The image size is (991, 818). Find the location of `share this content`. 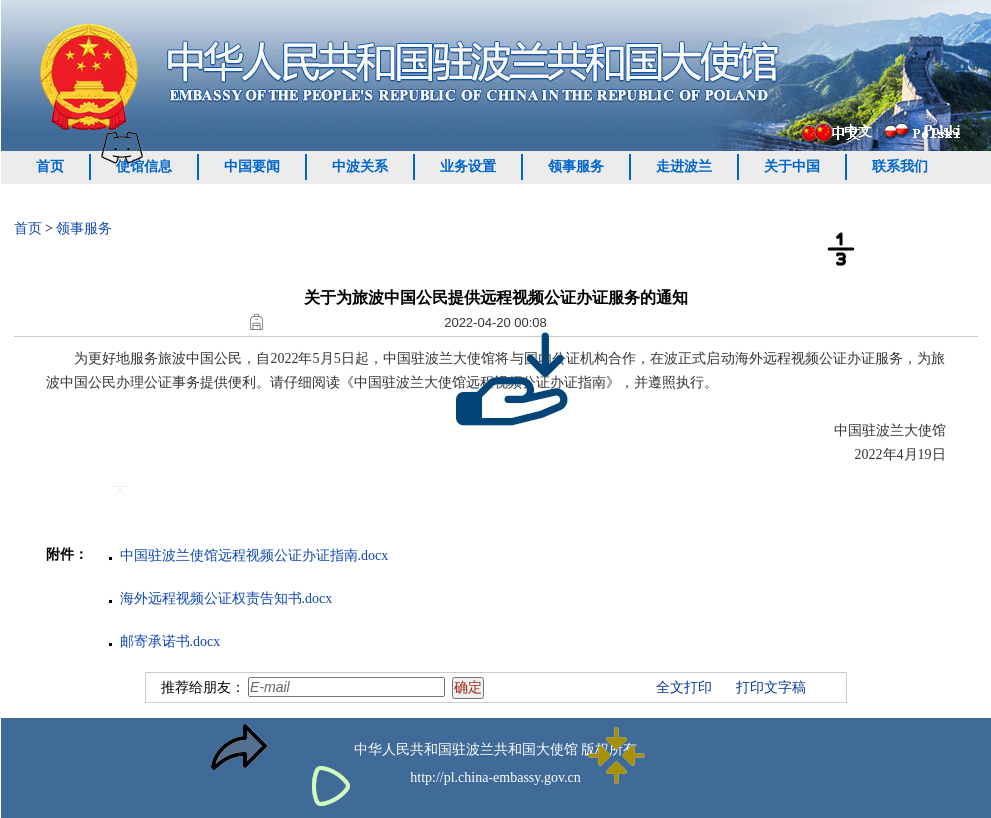

share this content is located at coordinates (239, 750).